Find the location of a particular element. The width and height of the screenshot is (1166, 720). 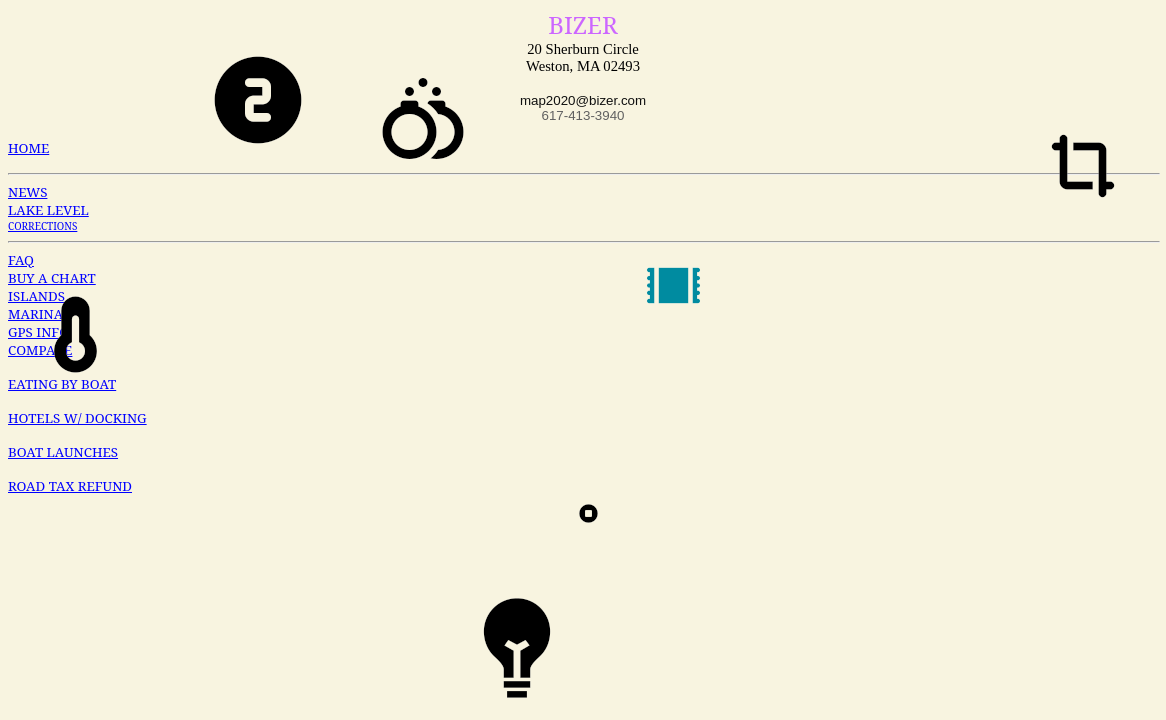

indicates high temperature reading is located at coordinates (75, 334).